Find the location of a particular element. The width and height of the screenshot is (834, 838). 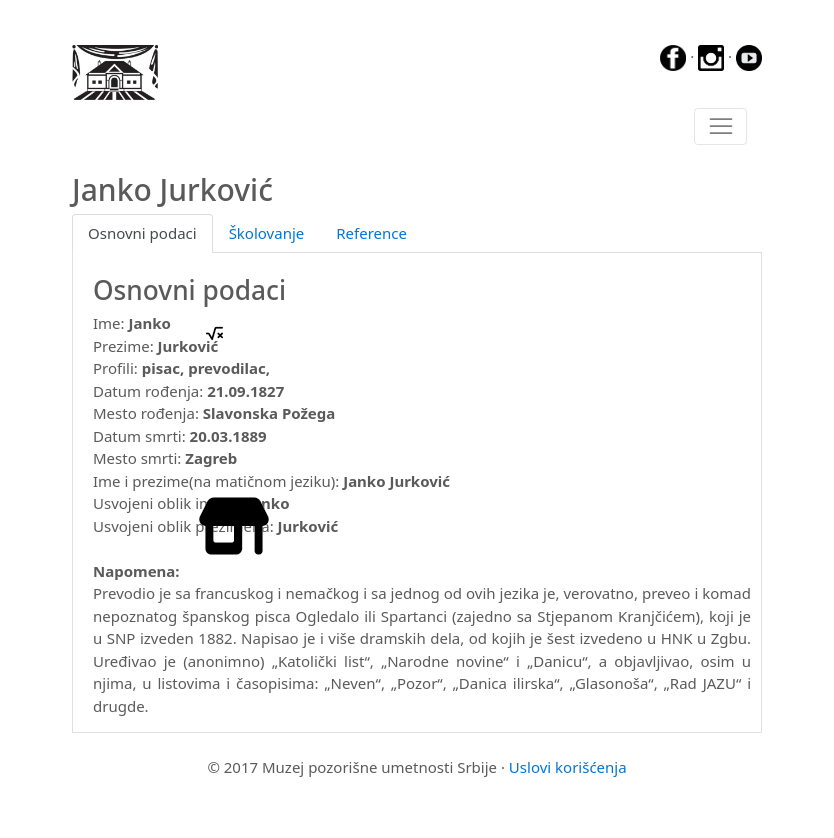

open the store or shop is located at coordinates (234, 526).